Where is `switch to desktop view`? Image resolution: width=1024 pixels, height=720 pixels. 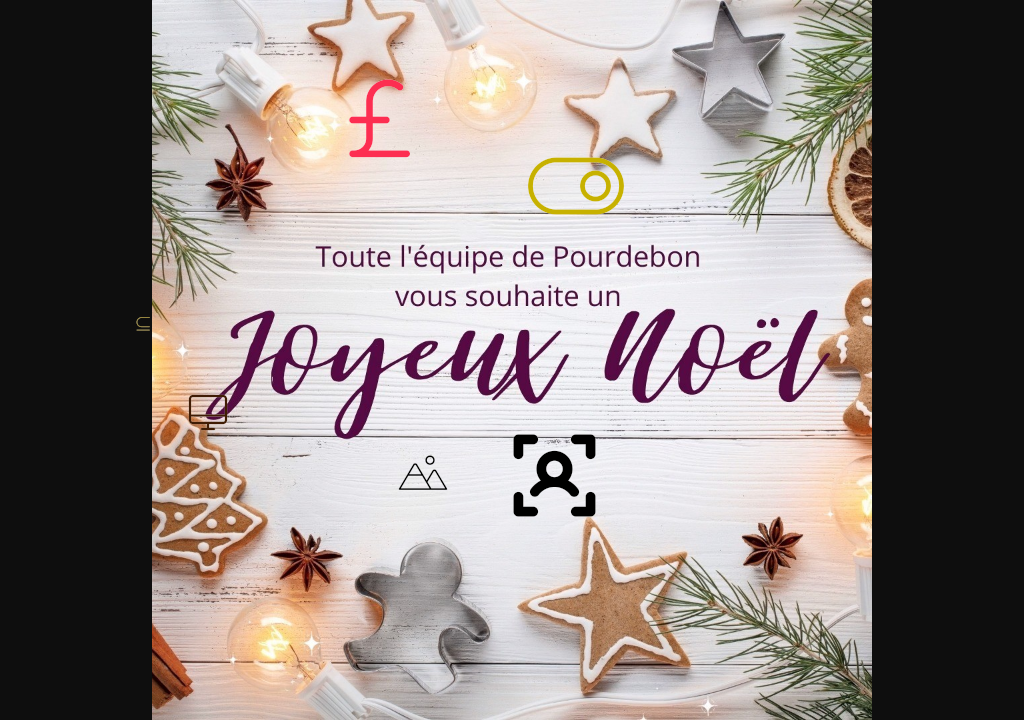 switch to desktop view is located at coordinates (208, 411).